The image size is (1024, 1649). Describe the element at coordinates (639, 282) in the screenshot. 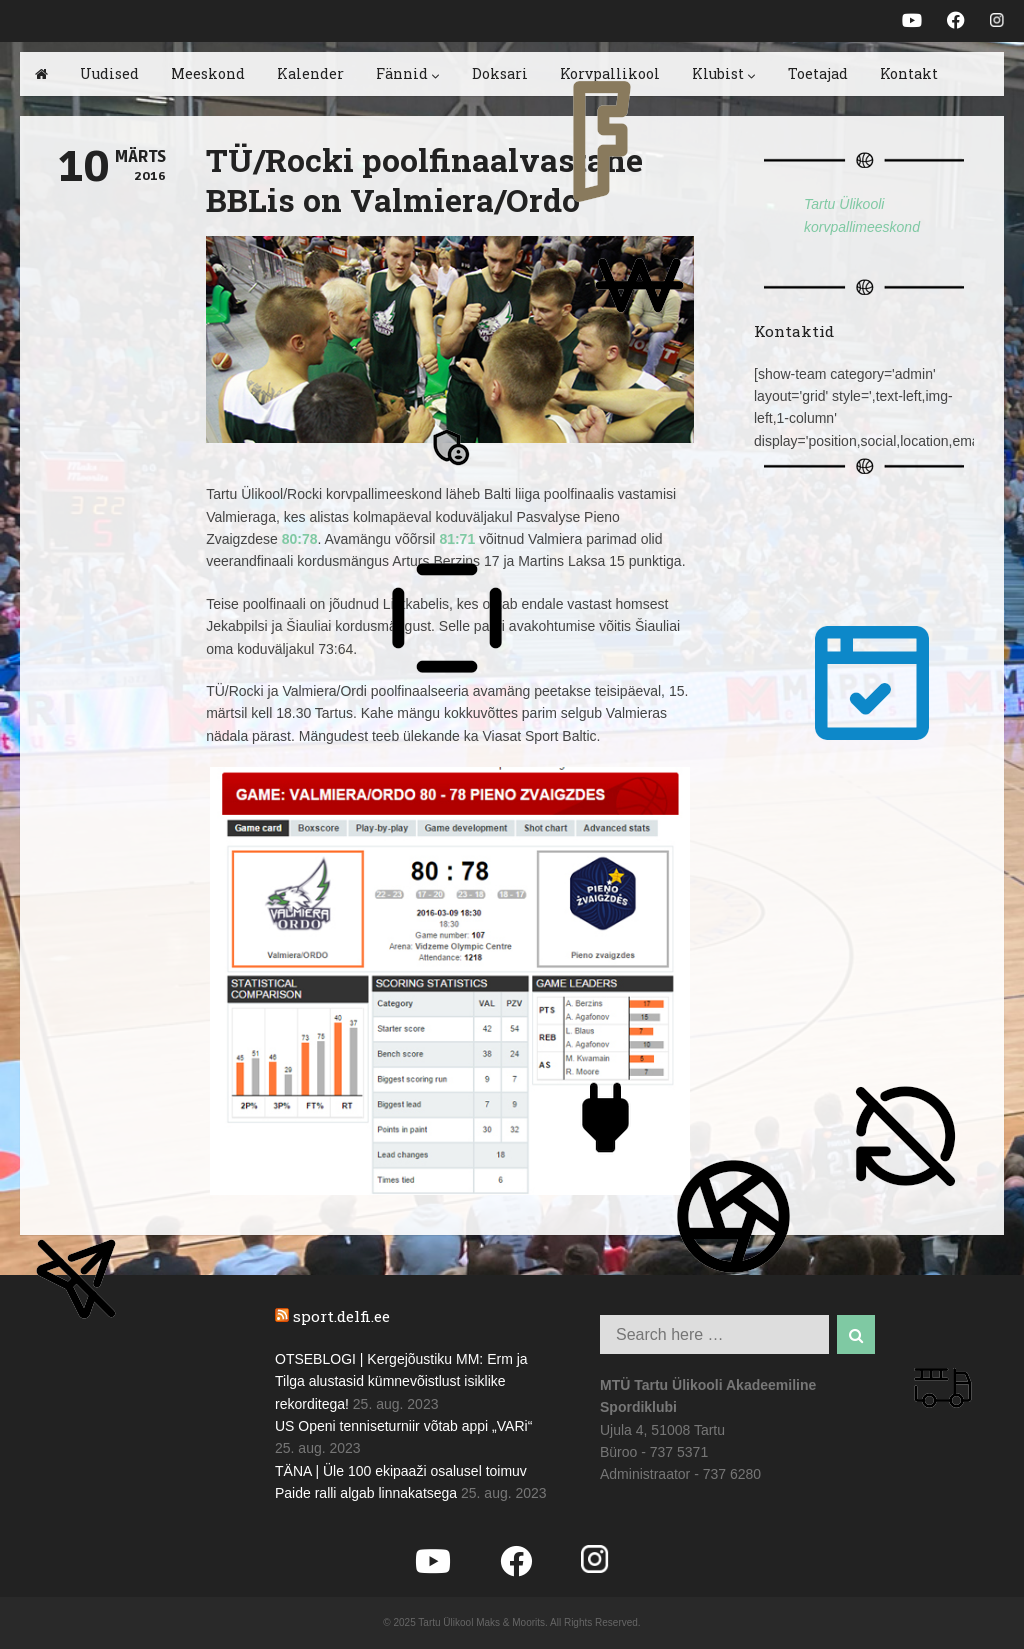

I see `indicates south korean won currency` at that location.